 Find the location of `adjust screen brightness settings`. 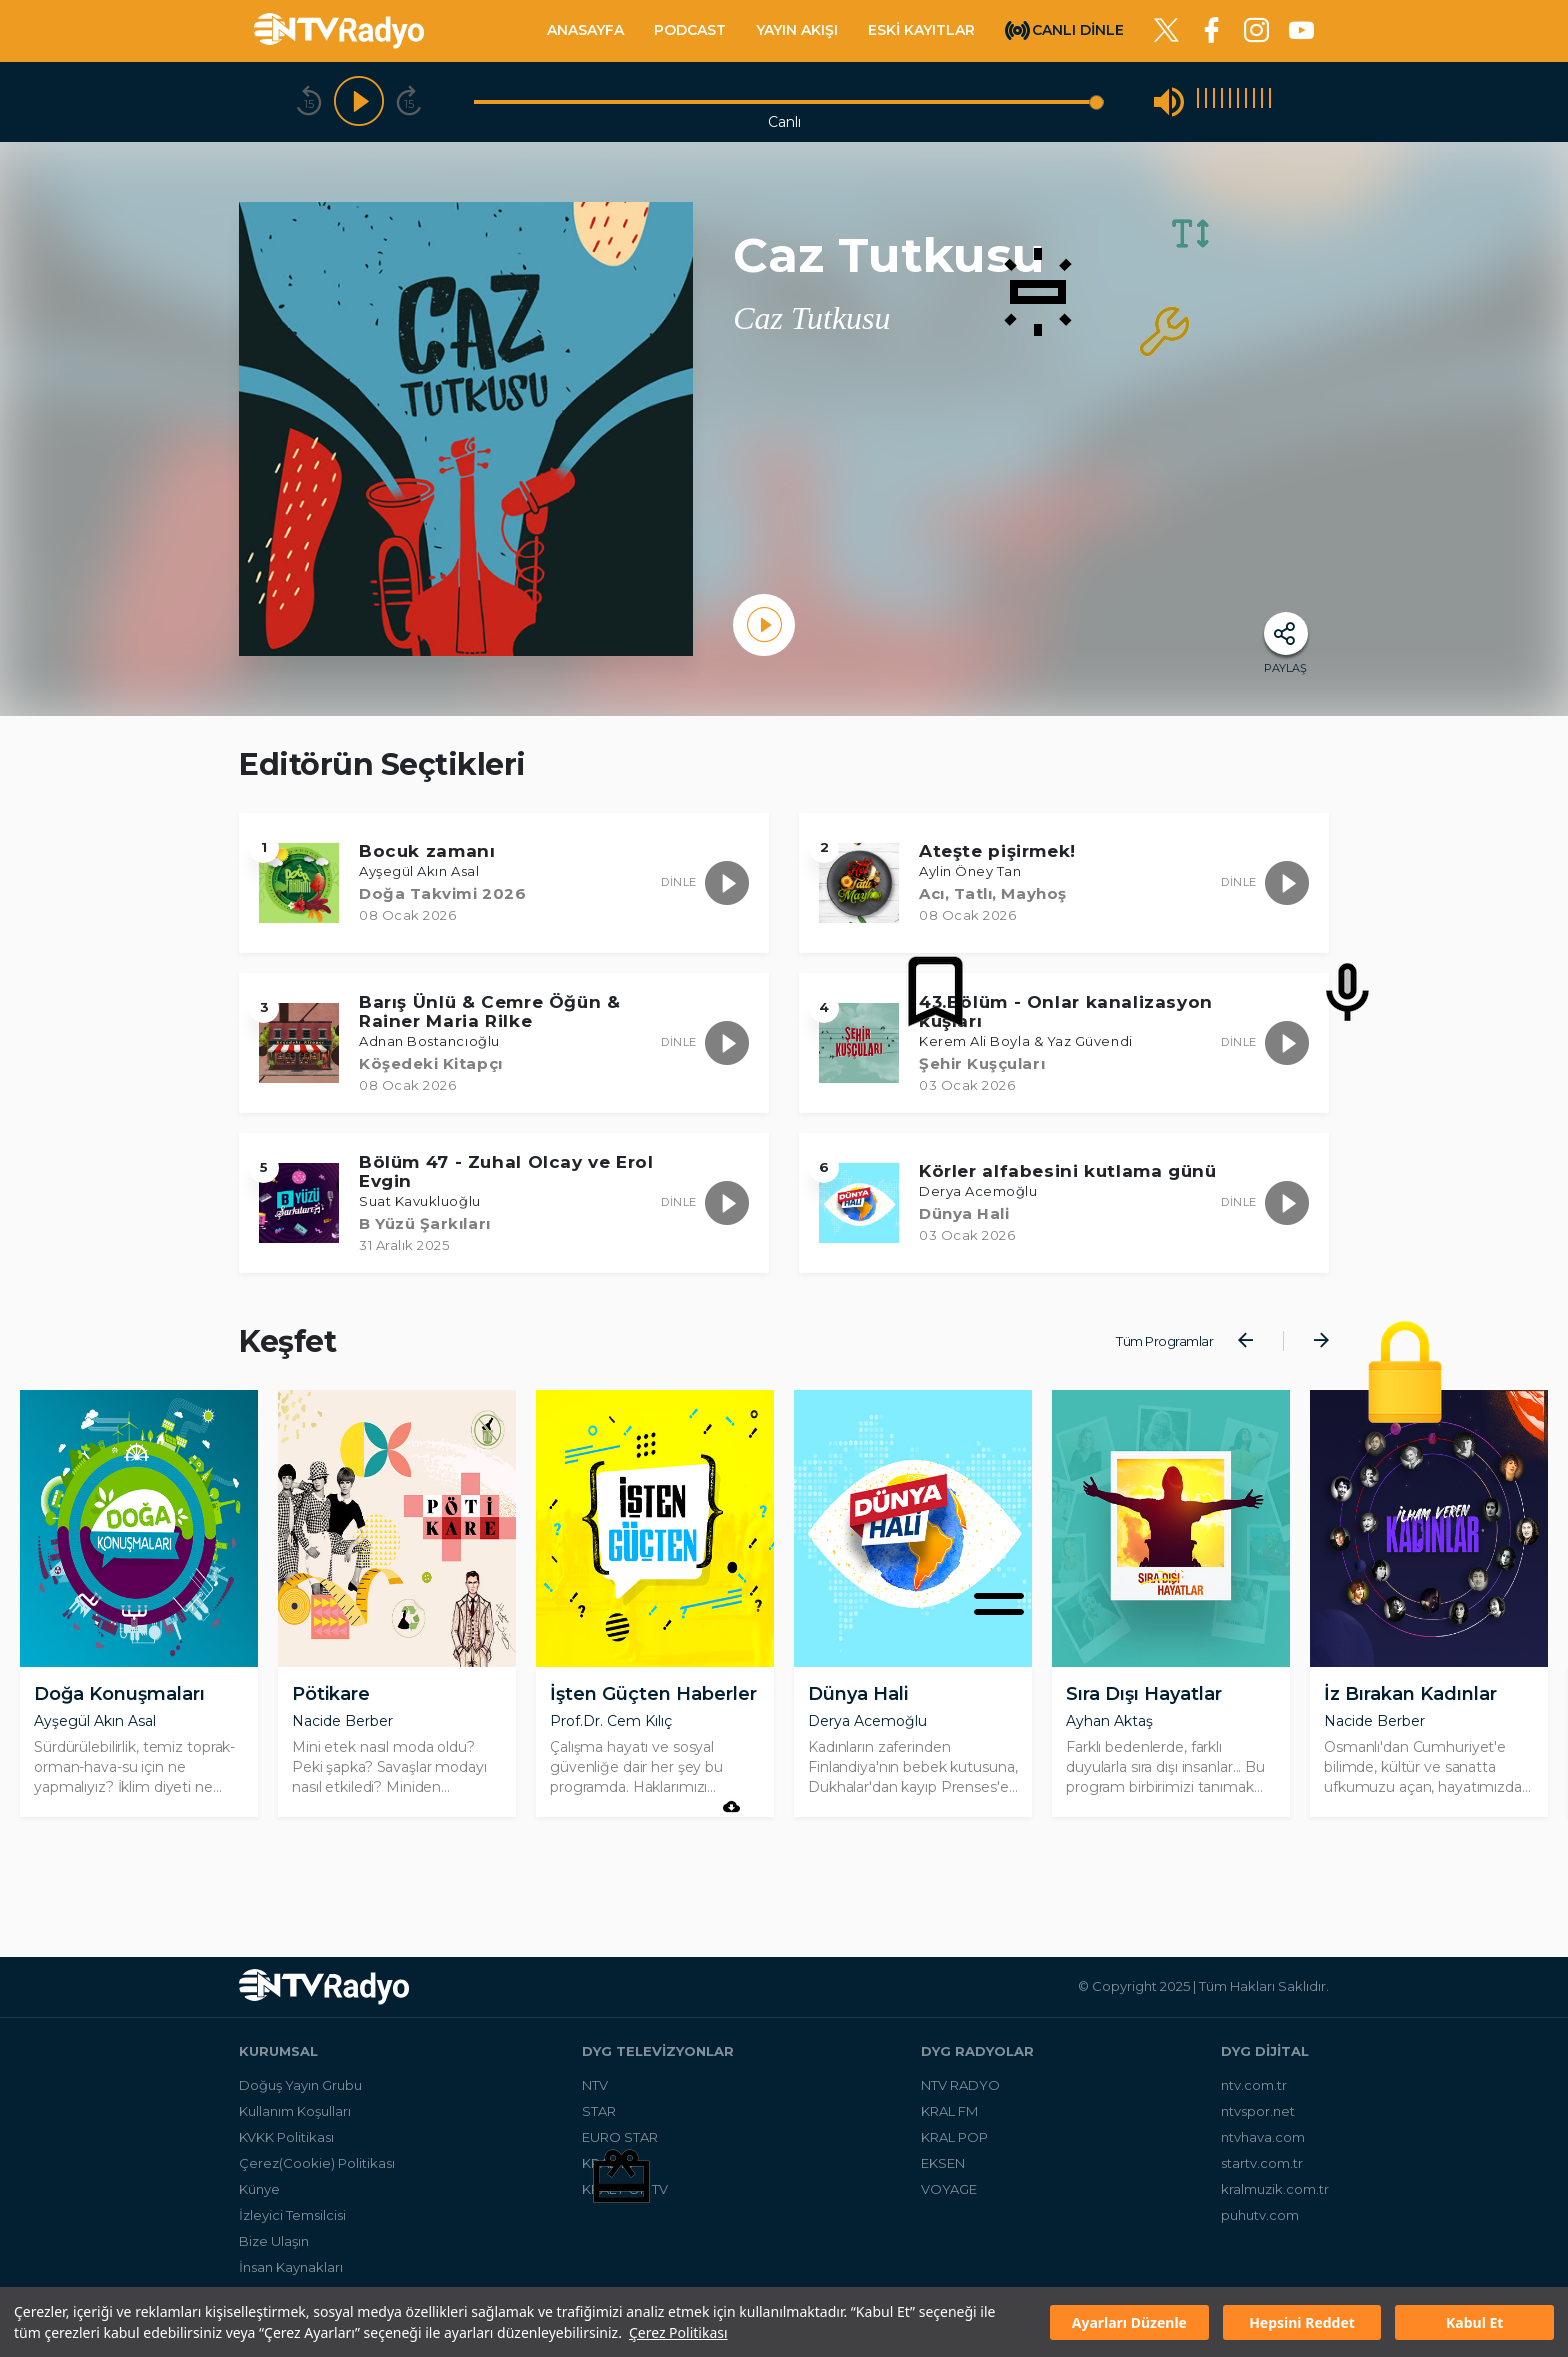

adjust screen brightness settings is located at coordinates (1038, 292).